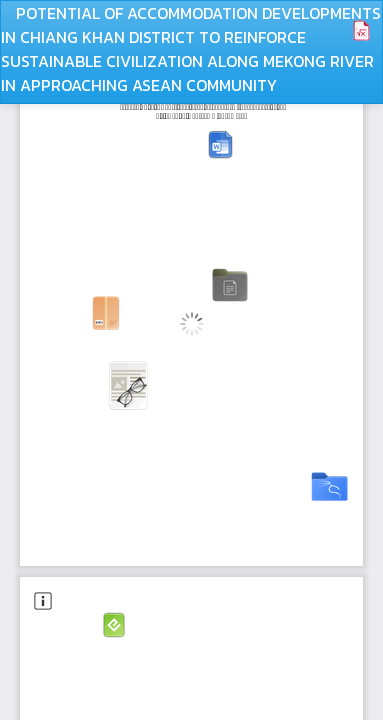  Describe the element at coordinates (361, 30) in the screenshot. I see `open an opendocument formula file` at that location.